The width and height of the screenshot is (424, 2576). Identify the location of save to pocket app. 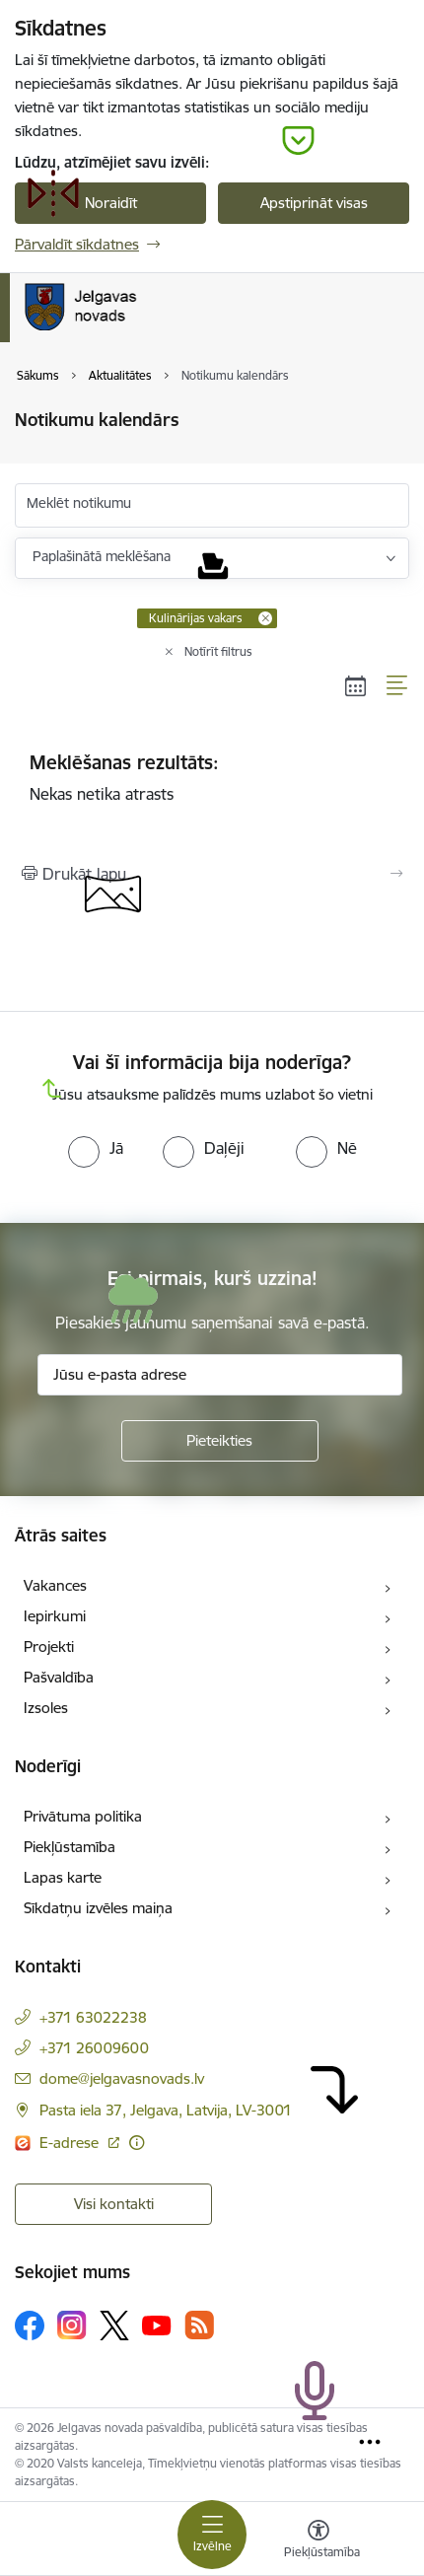
(298, 140).